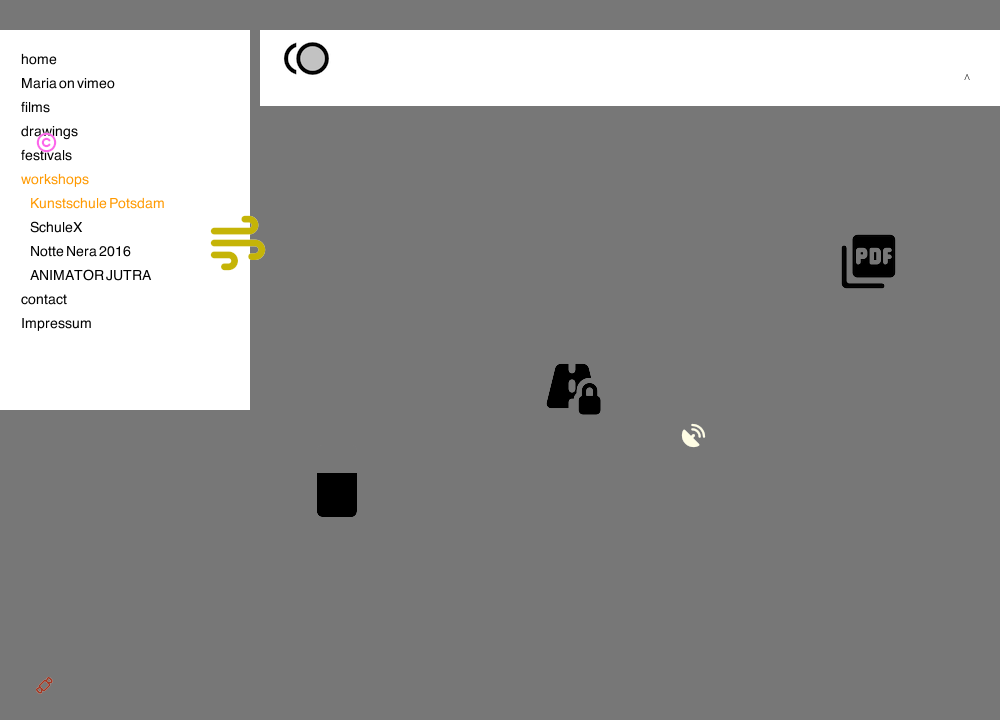  Describe the element at coordinates (44, 685) in the screenshot. I see `access candy crush or similar game` at that location.